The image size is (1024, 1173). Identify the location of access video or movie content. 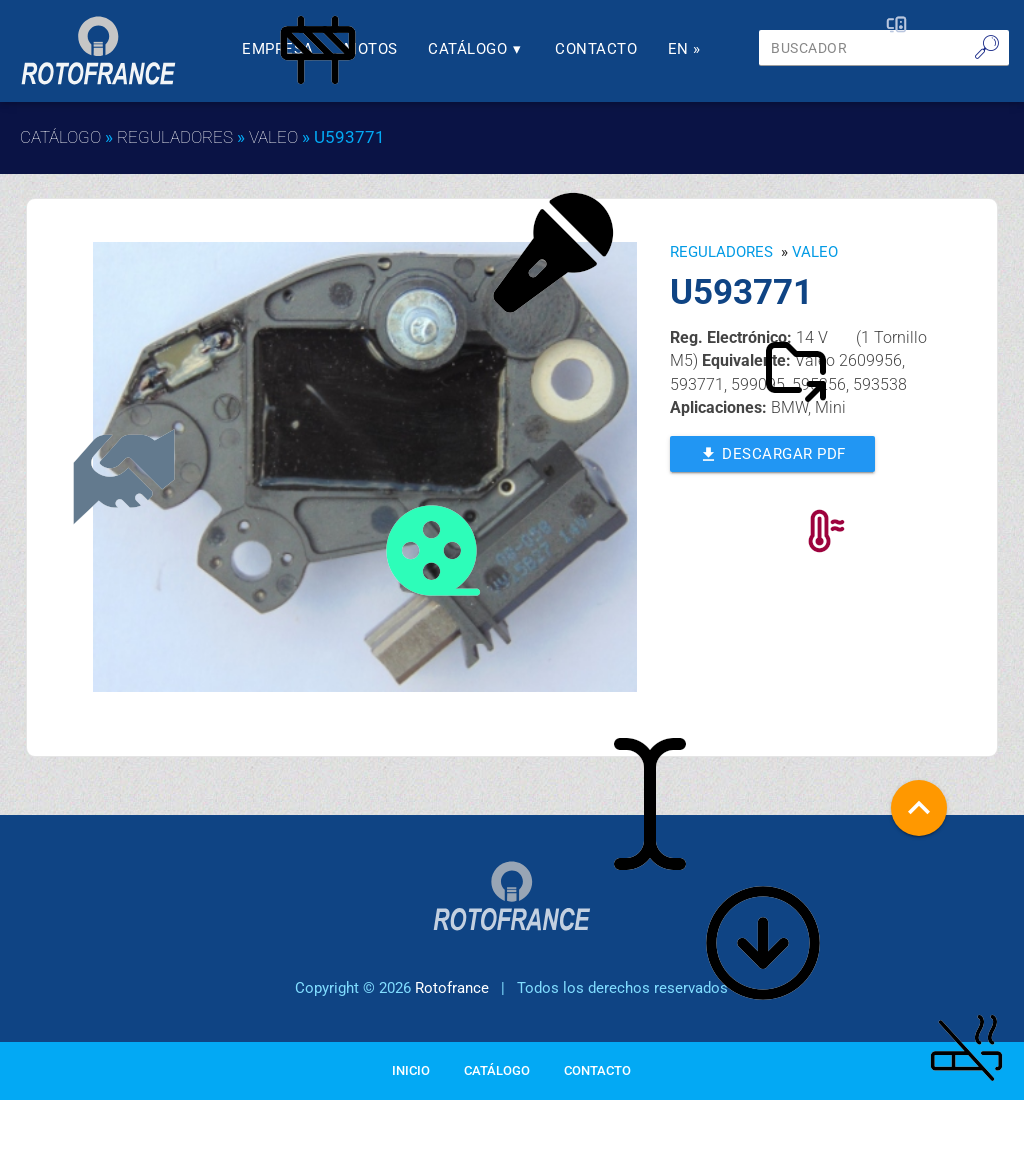
(431, 550).